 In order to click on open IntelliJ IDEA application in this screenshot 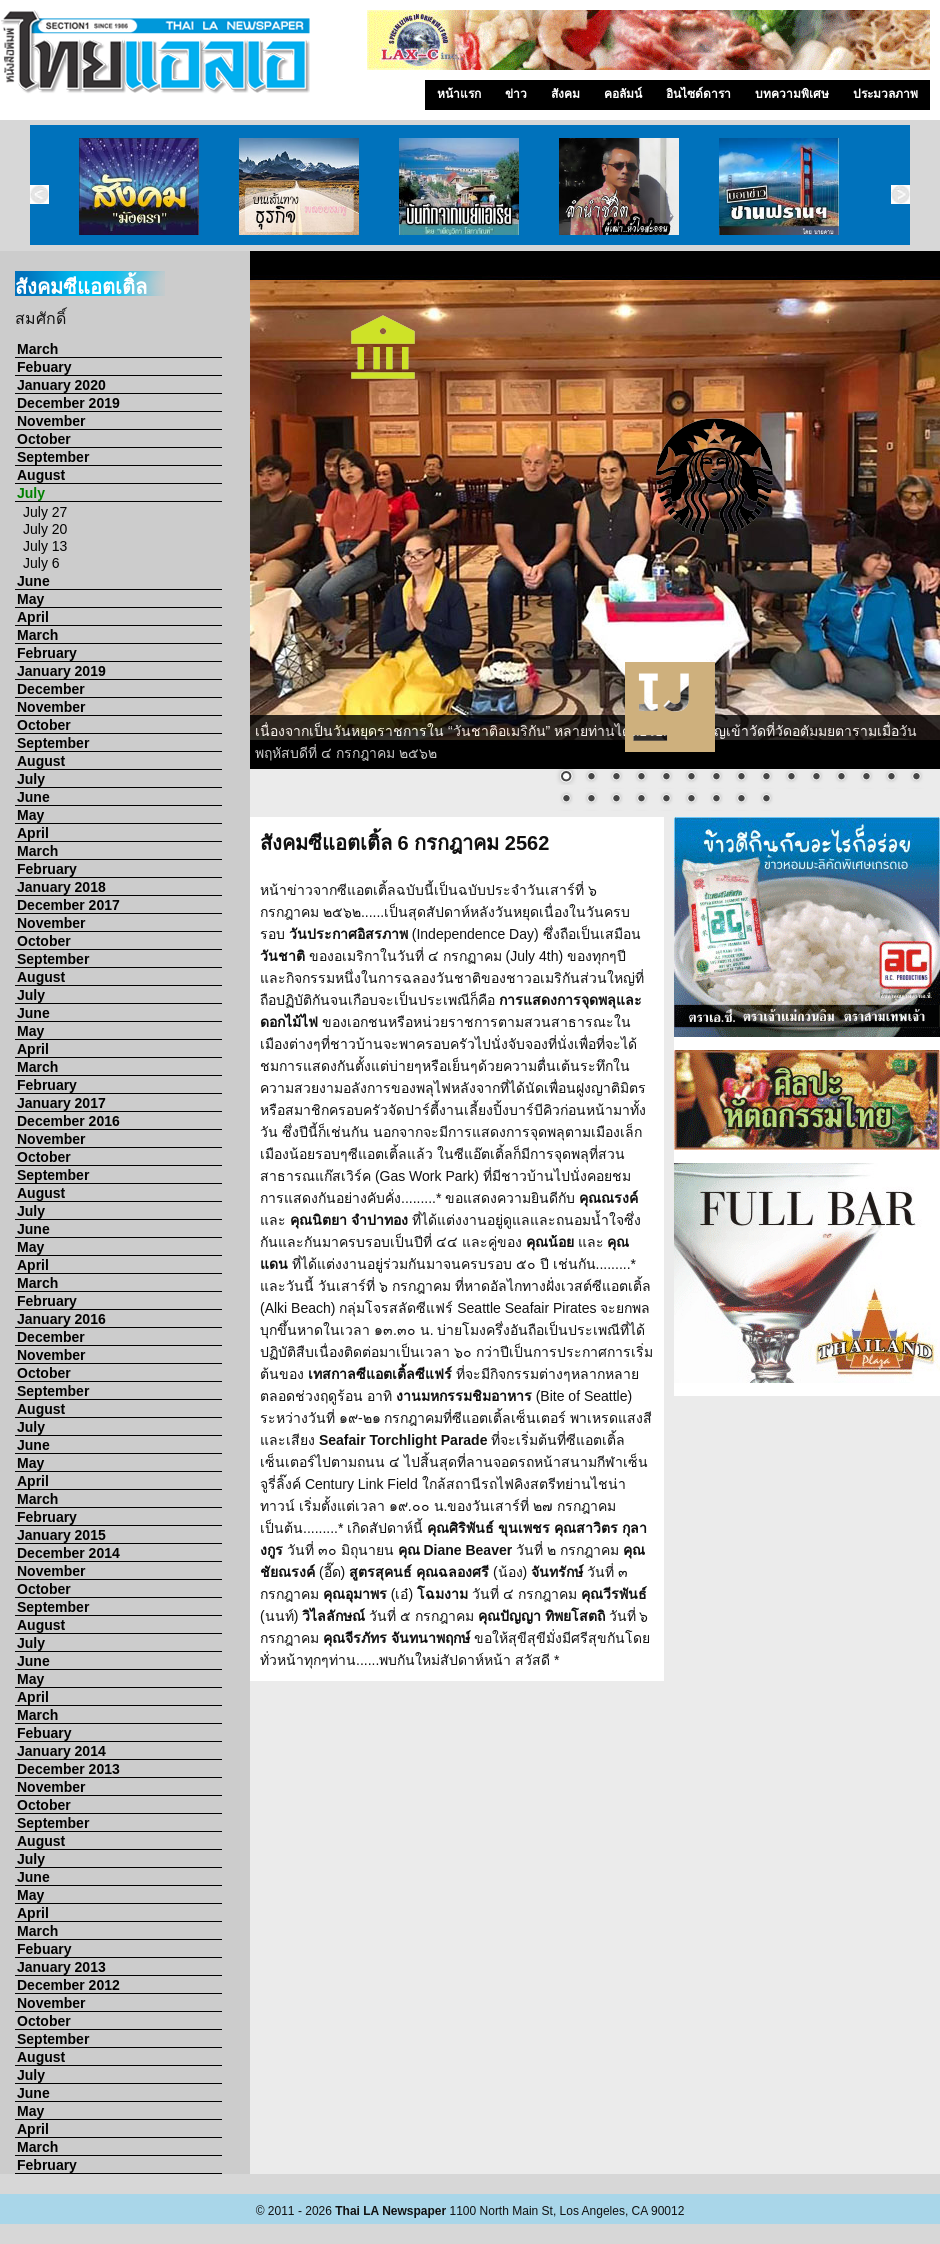, I will do `click(670, 707)`.